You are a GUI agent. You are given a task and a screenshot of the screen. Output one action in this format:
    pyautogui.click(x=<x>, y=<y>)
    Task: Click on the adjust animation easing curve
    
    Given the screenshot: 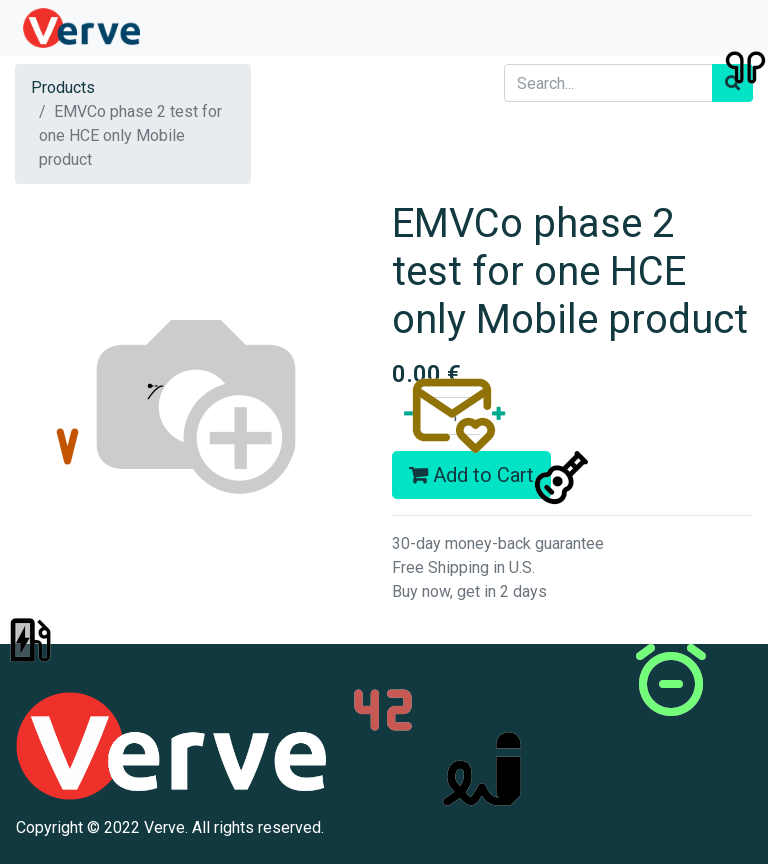 What is the action you would take?
    pyautogui.click(x=155, y=391)
    